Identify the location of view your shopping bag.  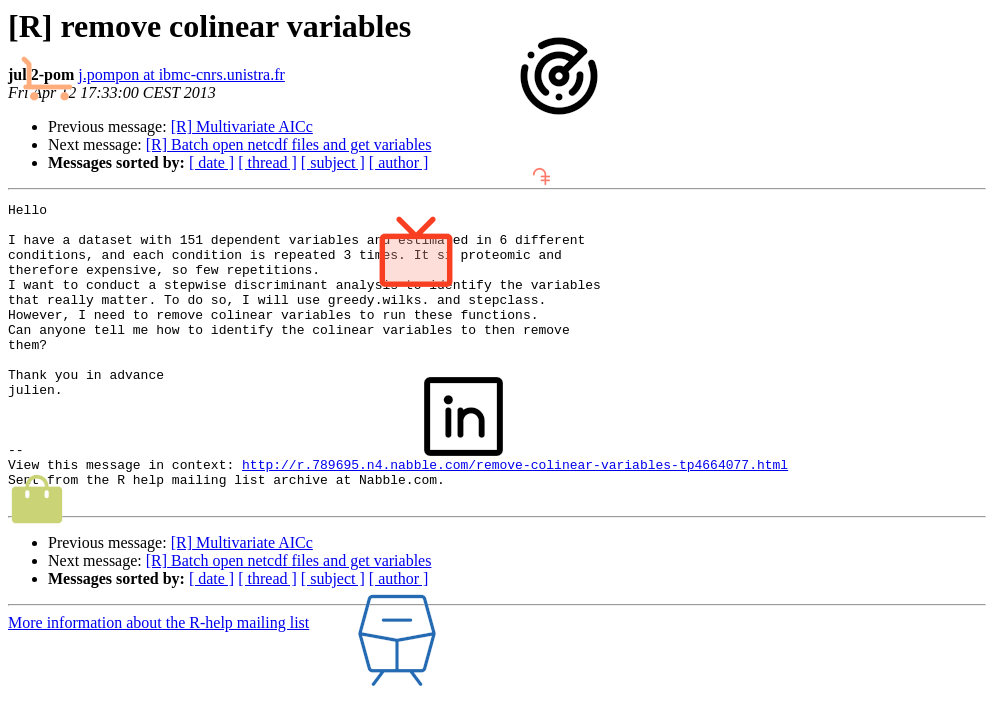
(37, 502).